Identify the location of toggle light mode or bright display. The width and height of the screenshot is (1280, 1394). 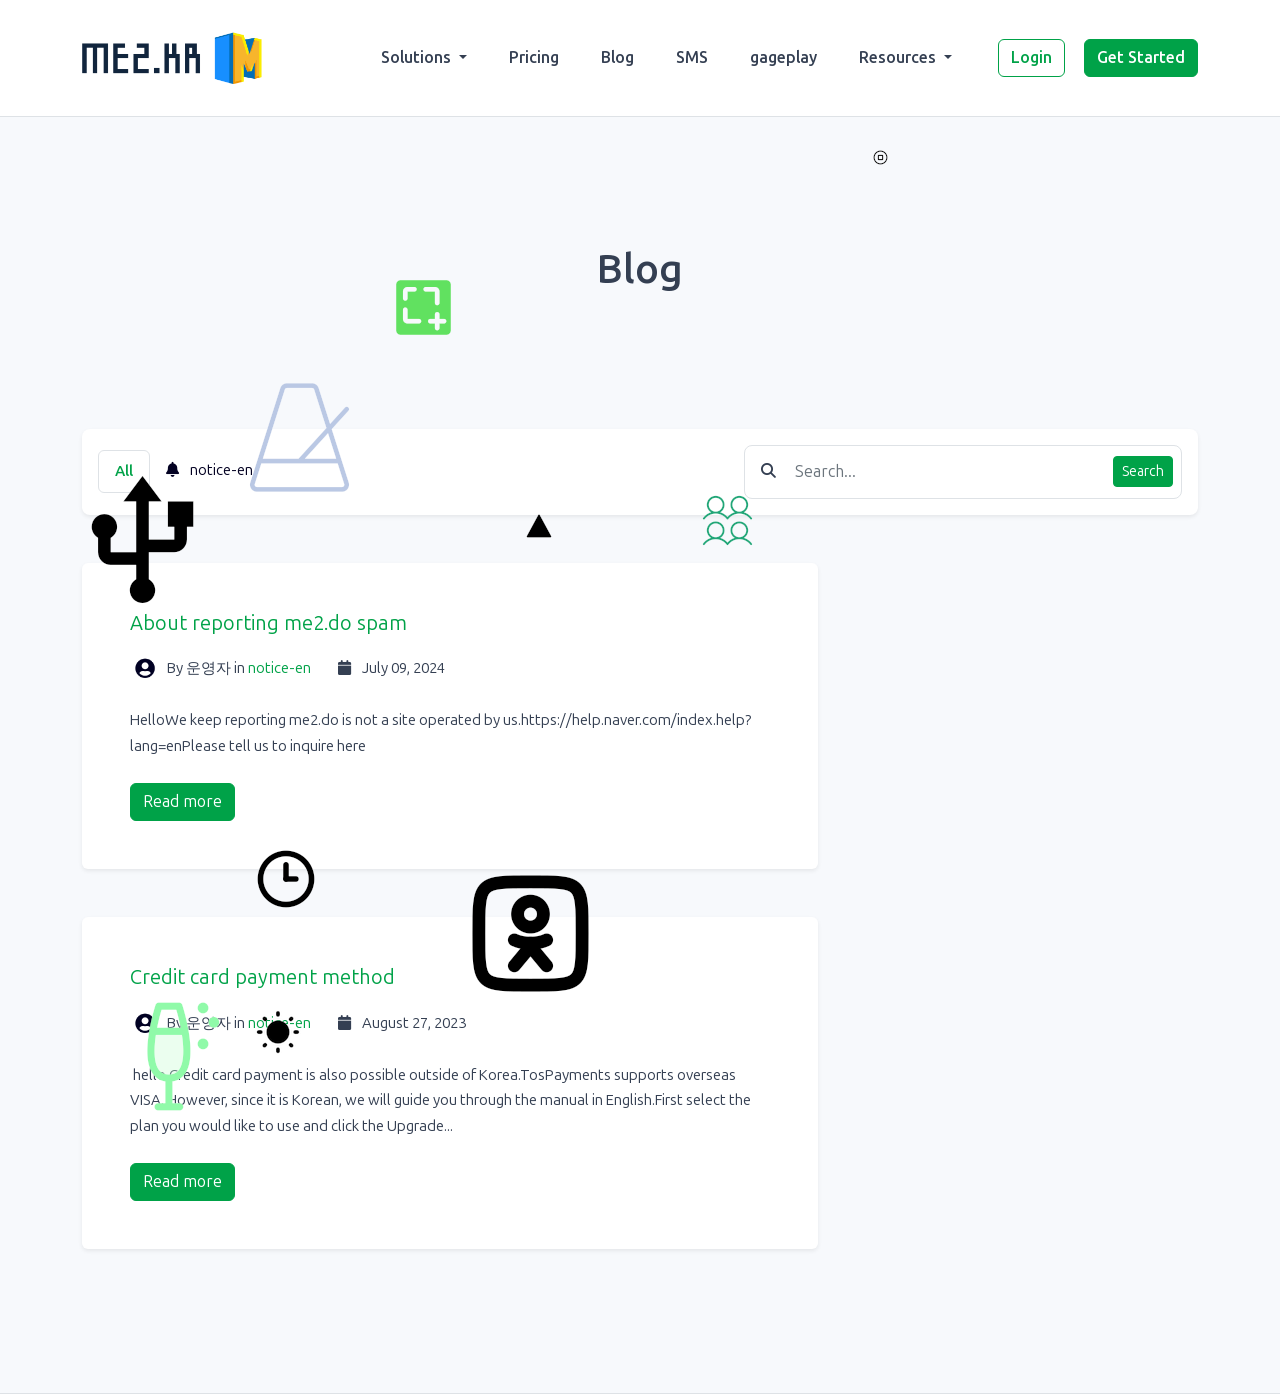
(278, 1033).